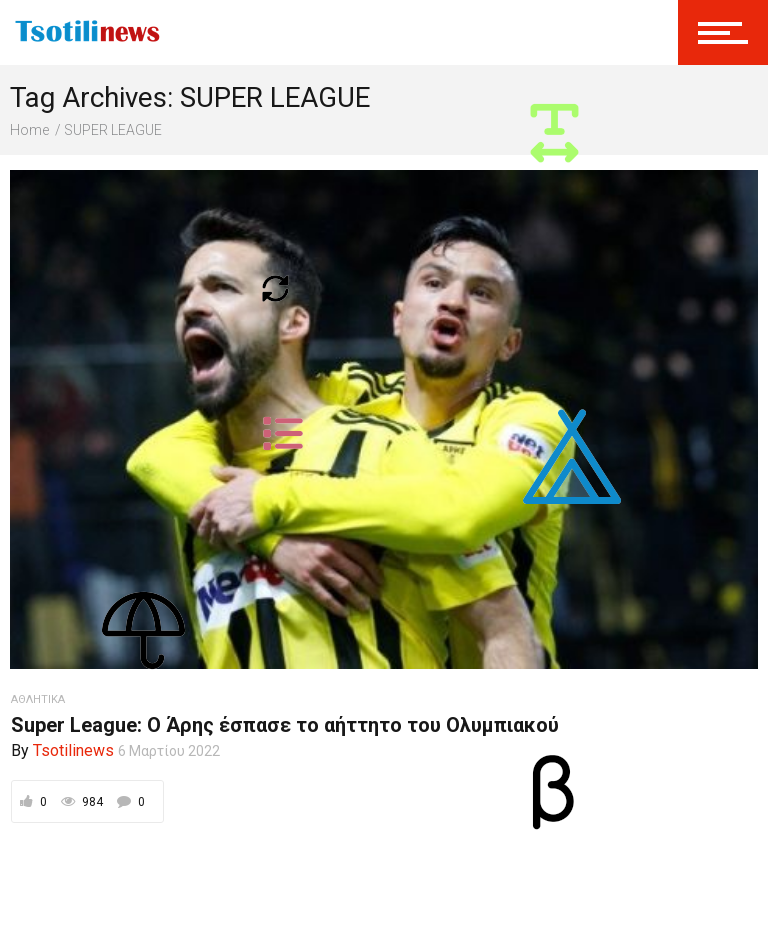 Image resolution: width=768 pixels, height=952 pixels. What do you see at coordinates (554, 131) in the screenshot?
I see `adjust text width or horizontal spacing` at bounding box center [554, 131].